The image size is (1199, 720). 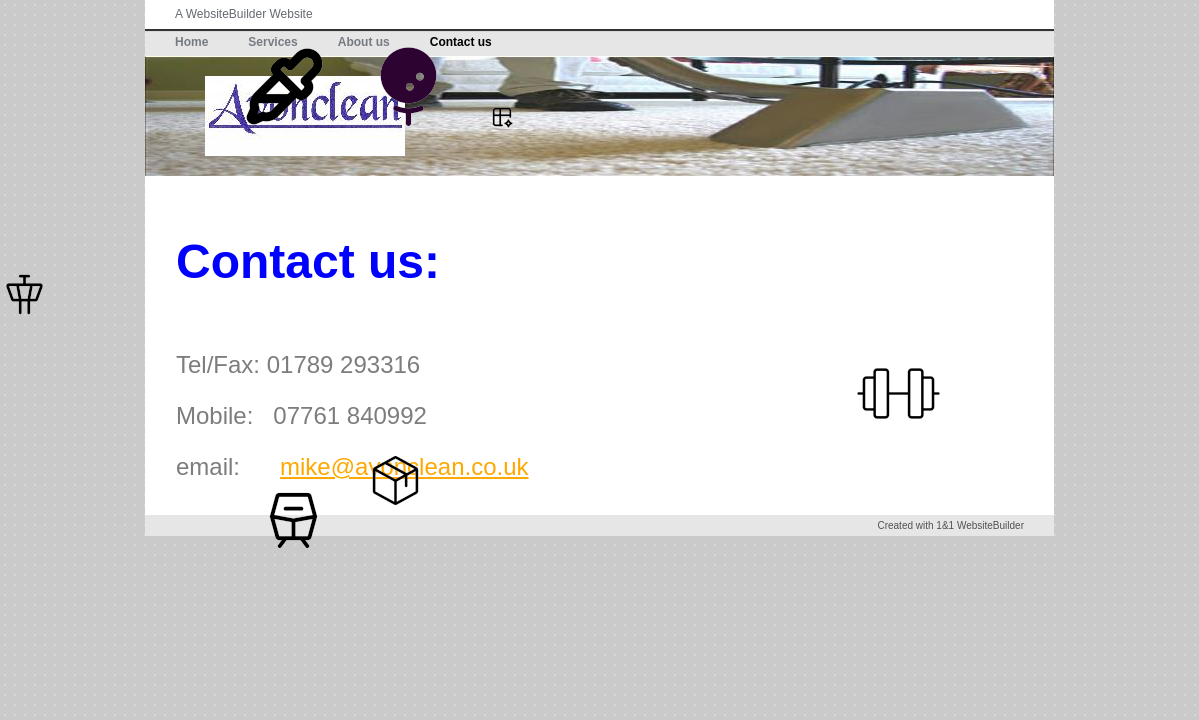 I want to click on generate table with AI assistance, so click(x=502, y=117).